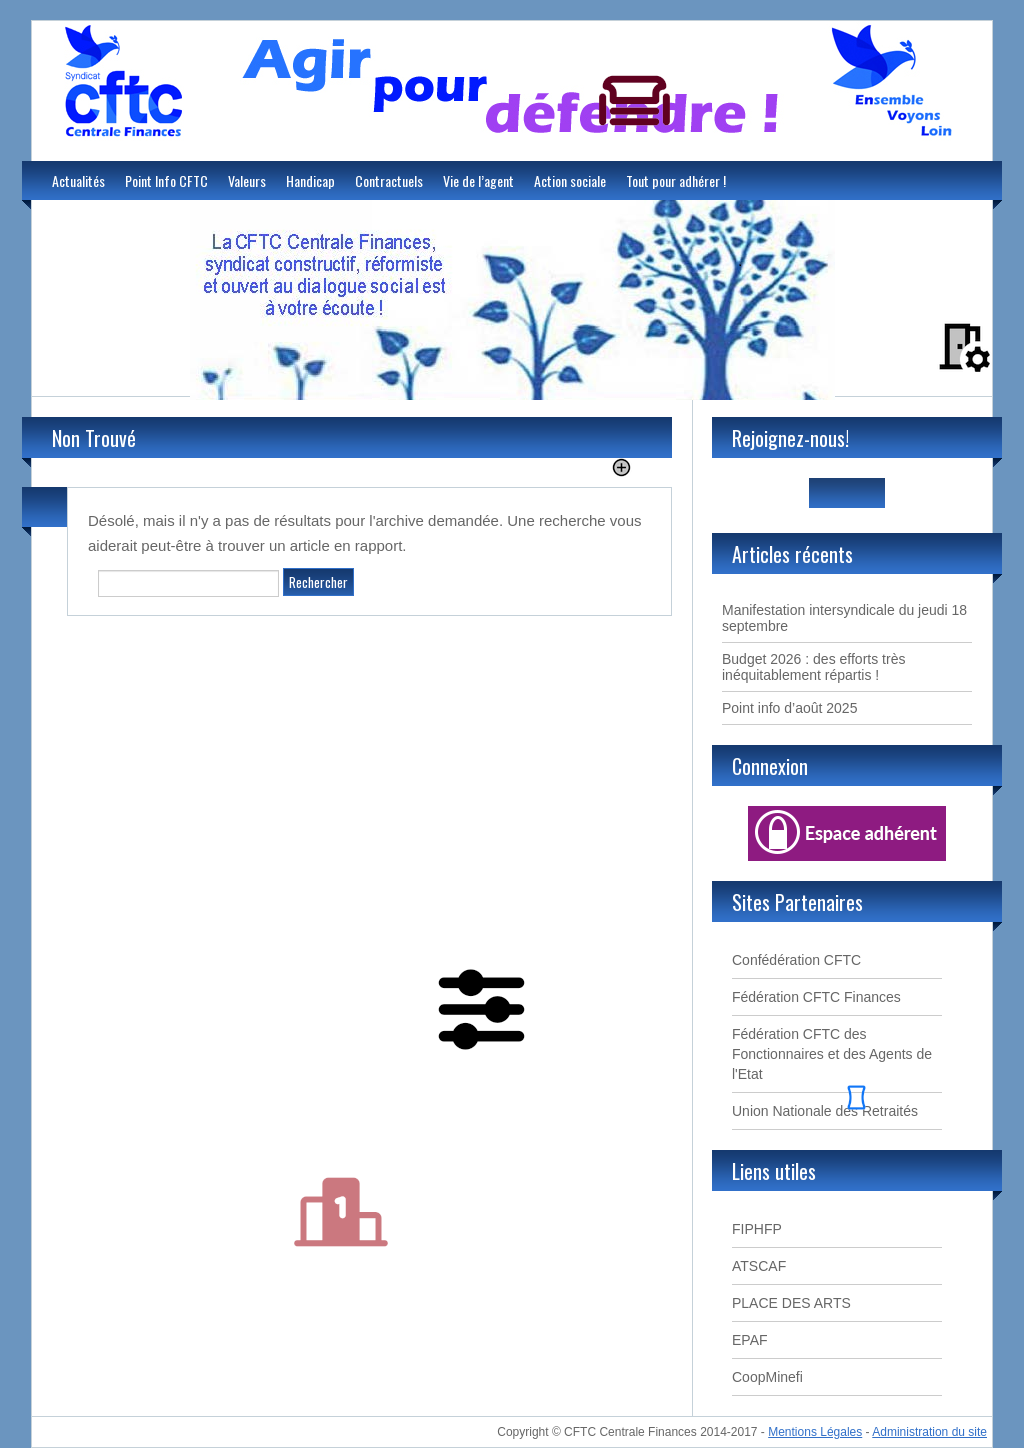 This screenshot has height=1448, width=1024. What do you see at coordinates (962, 346) in the screenshot?
I see `adjust room or space preferences` at bounding box center [962, 346].